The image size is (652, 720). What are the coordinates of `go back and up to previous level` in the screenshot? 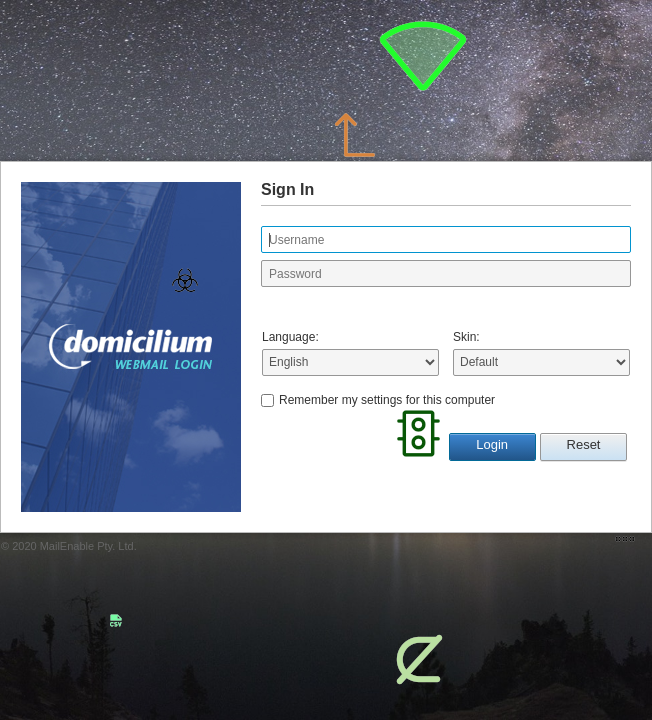 It's located at (355, 135).